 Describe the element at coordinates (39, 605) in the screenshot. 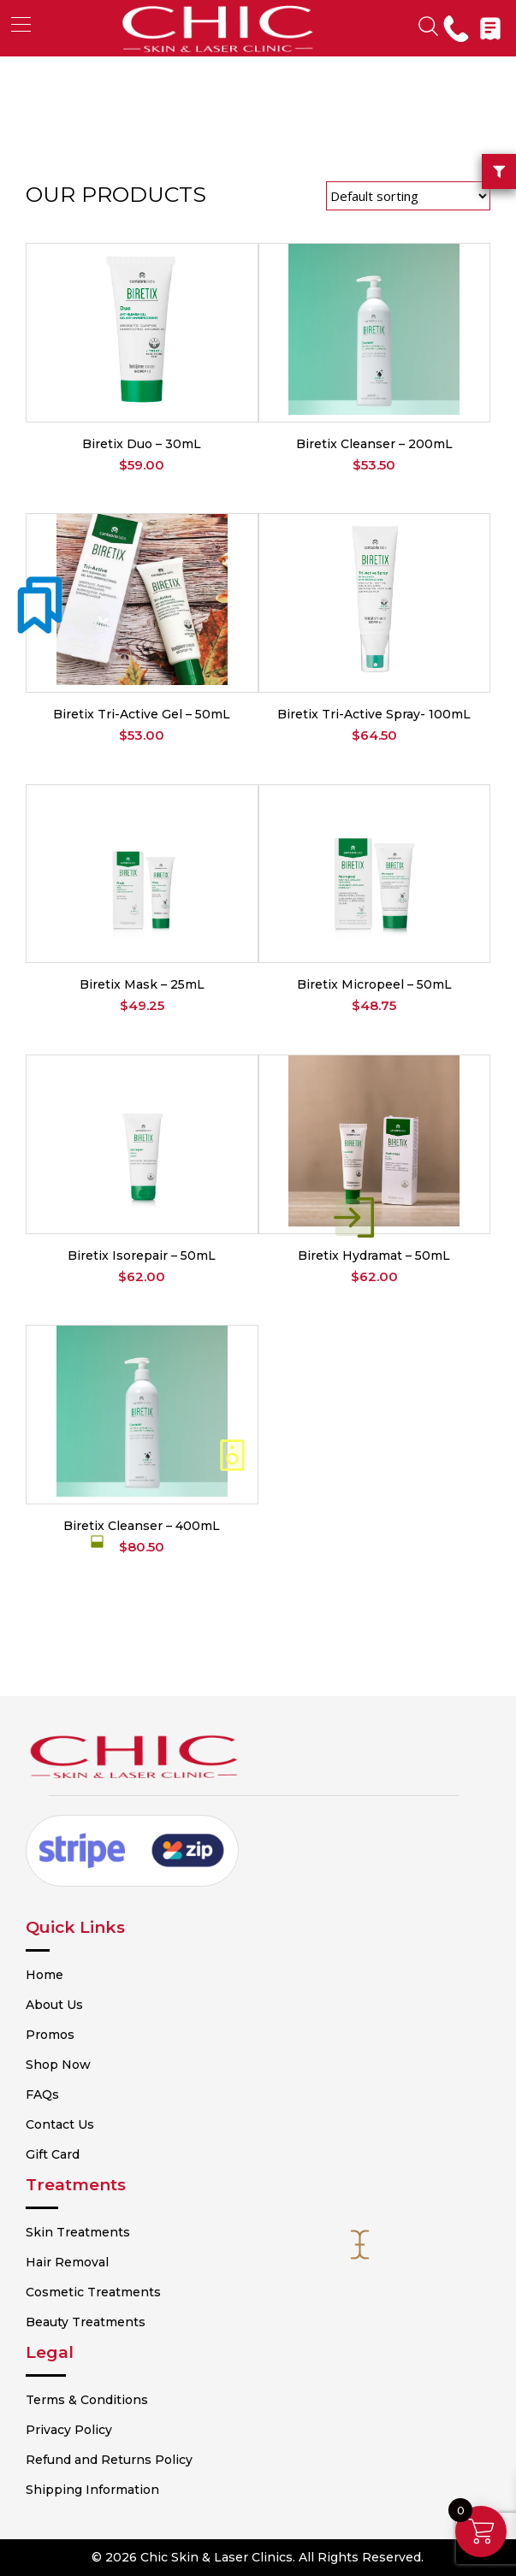

I see `view all saved bookmarks` at that location.